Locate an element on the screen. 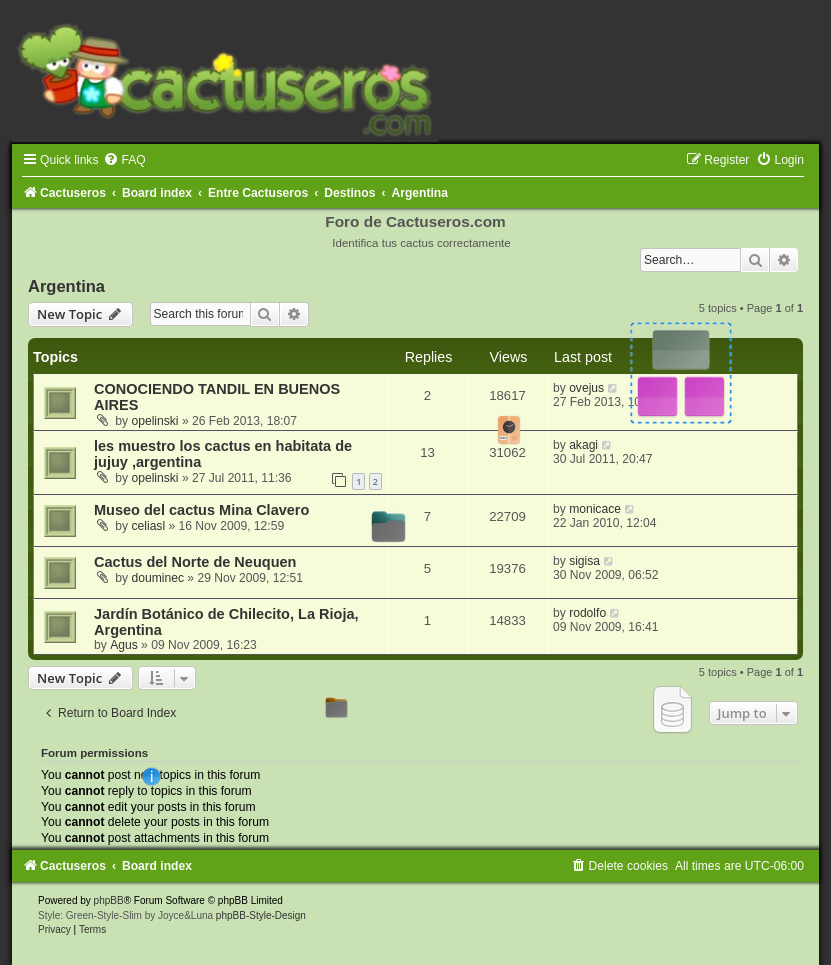  open a database file is located at coordinates (672, 709).